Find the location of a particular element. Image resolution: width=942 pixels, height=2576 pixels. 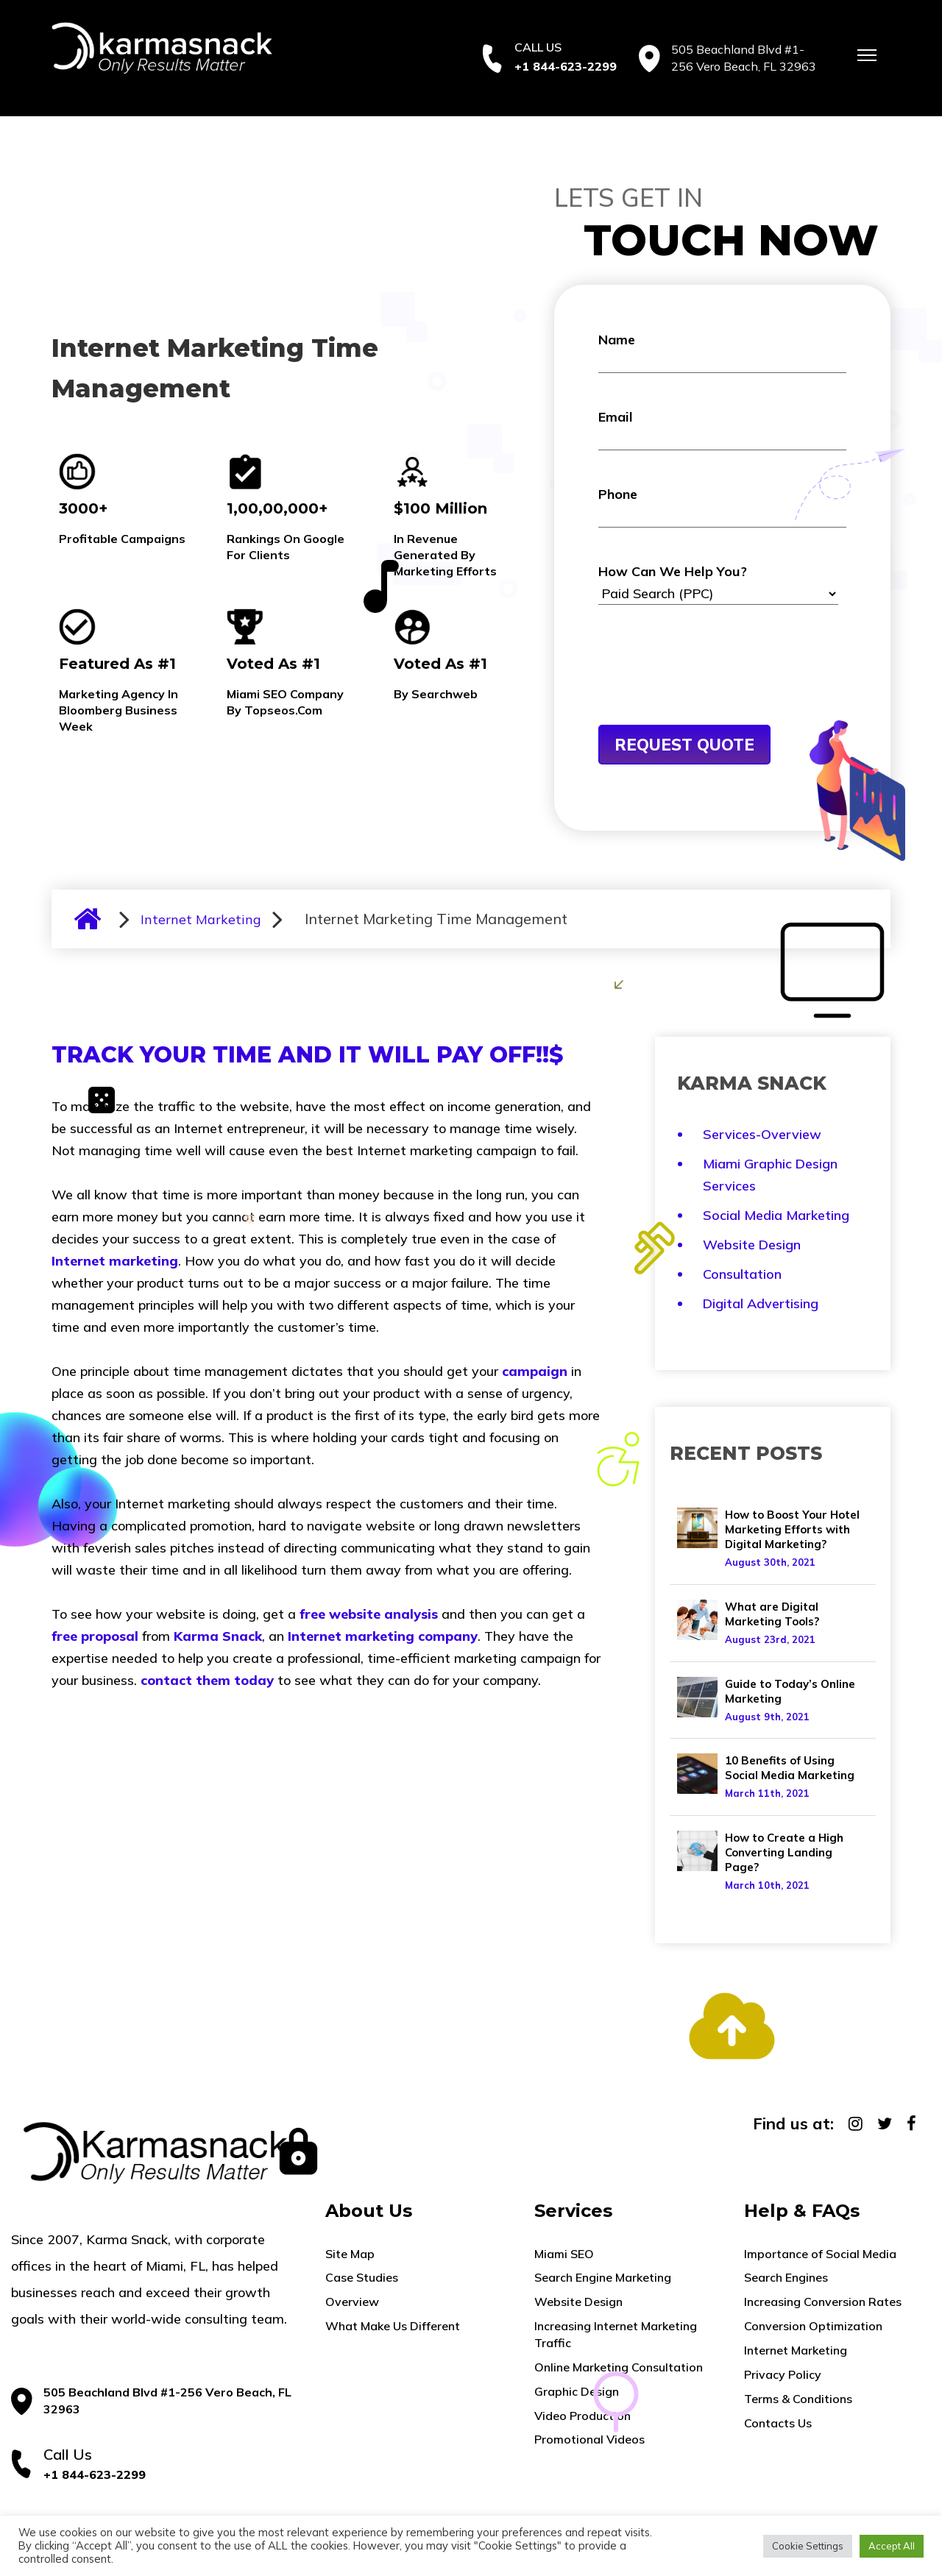

indicates no wifi connection available is located at coordinates (249, 1219).